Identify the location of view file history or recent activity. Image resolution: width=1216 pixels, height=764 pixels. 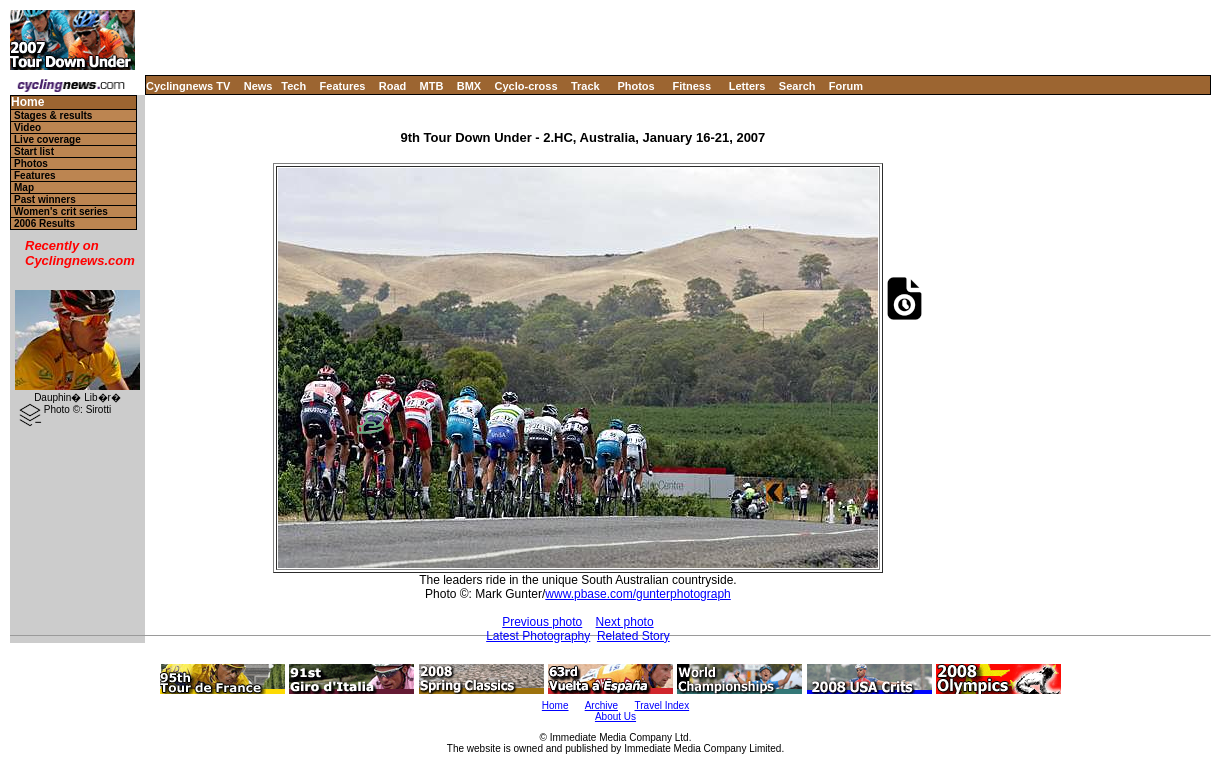
(904, 298).